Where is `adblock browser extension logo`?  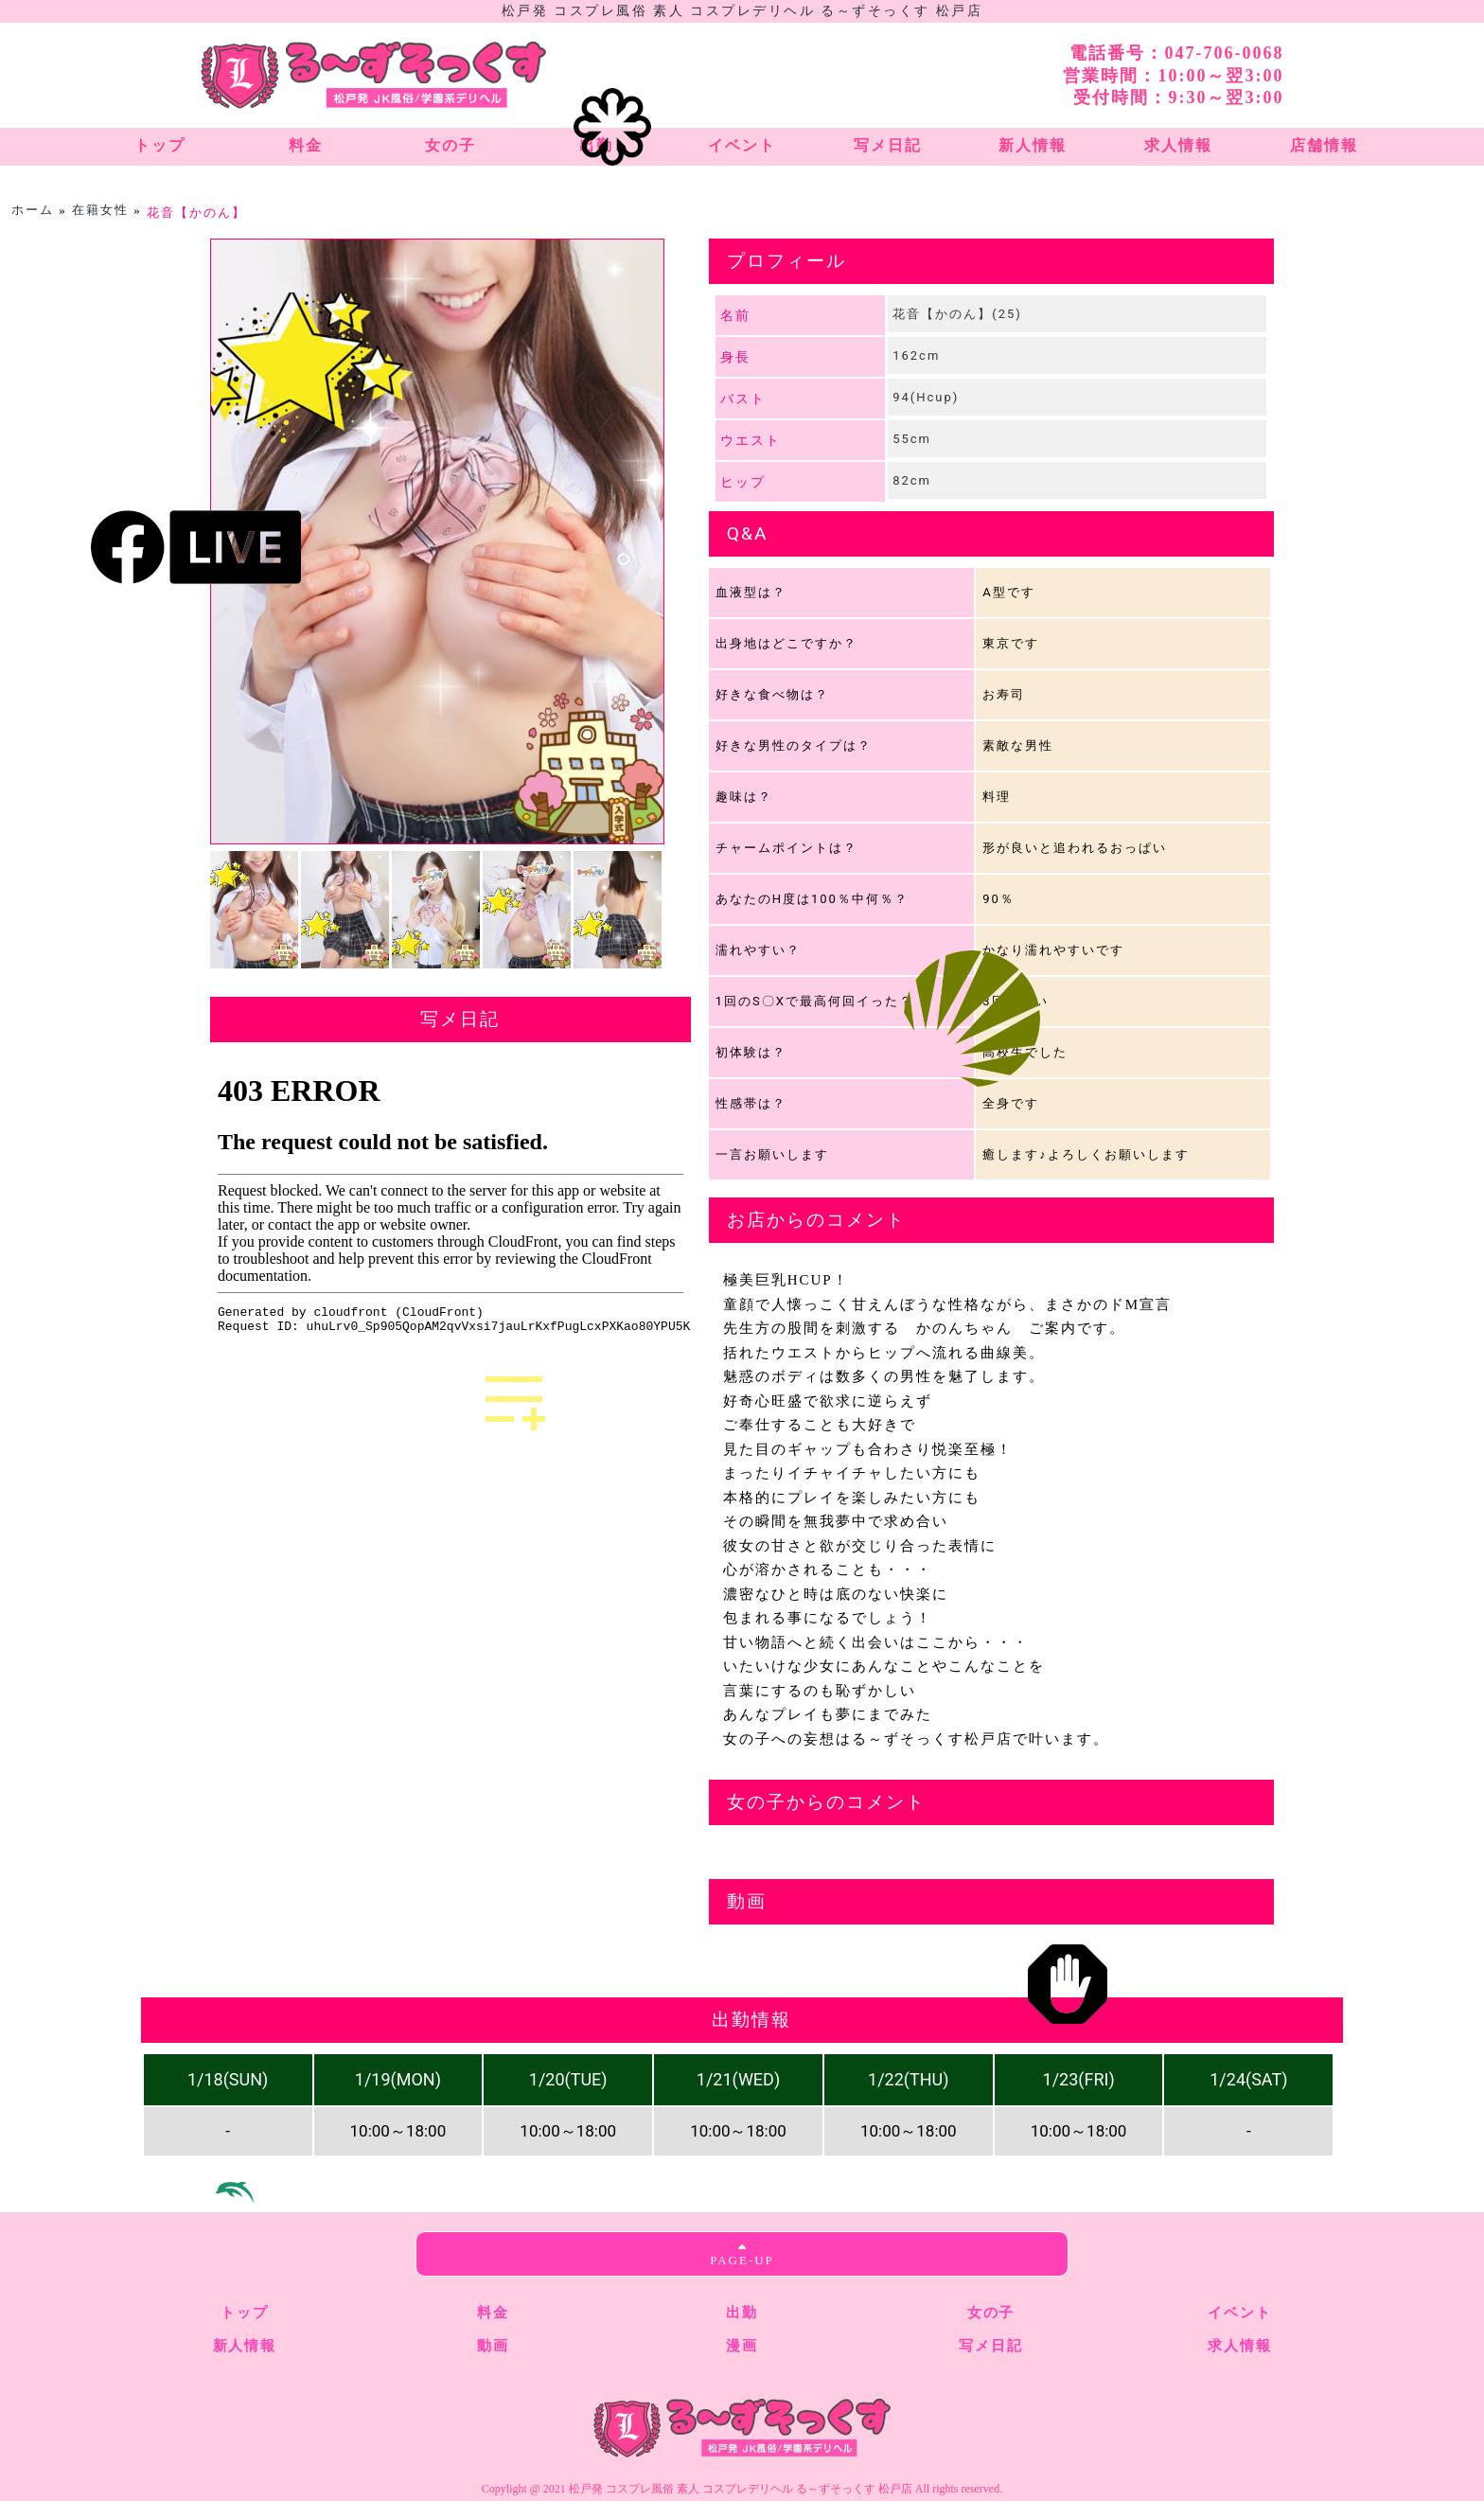
adblock browser extension logo is located at coordinates (1068, 1984).